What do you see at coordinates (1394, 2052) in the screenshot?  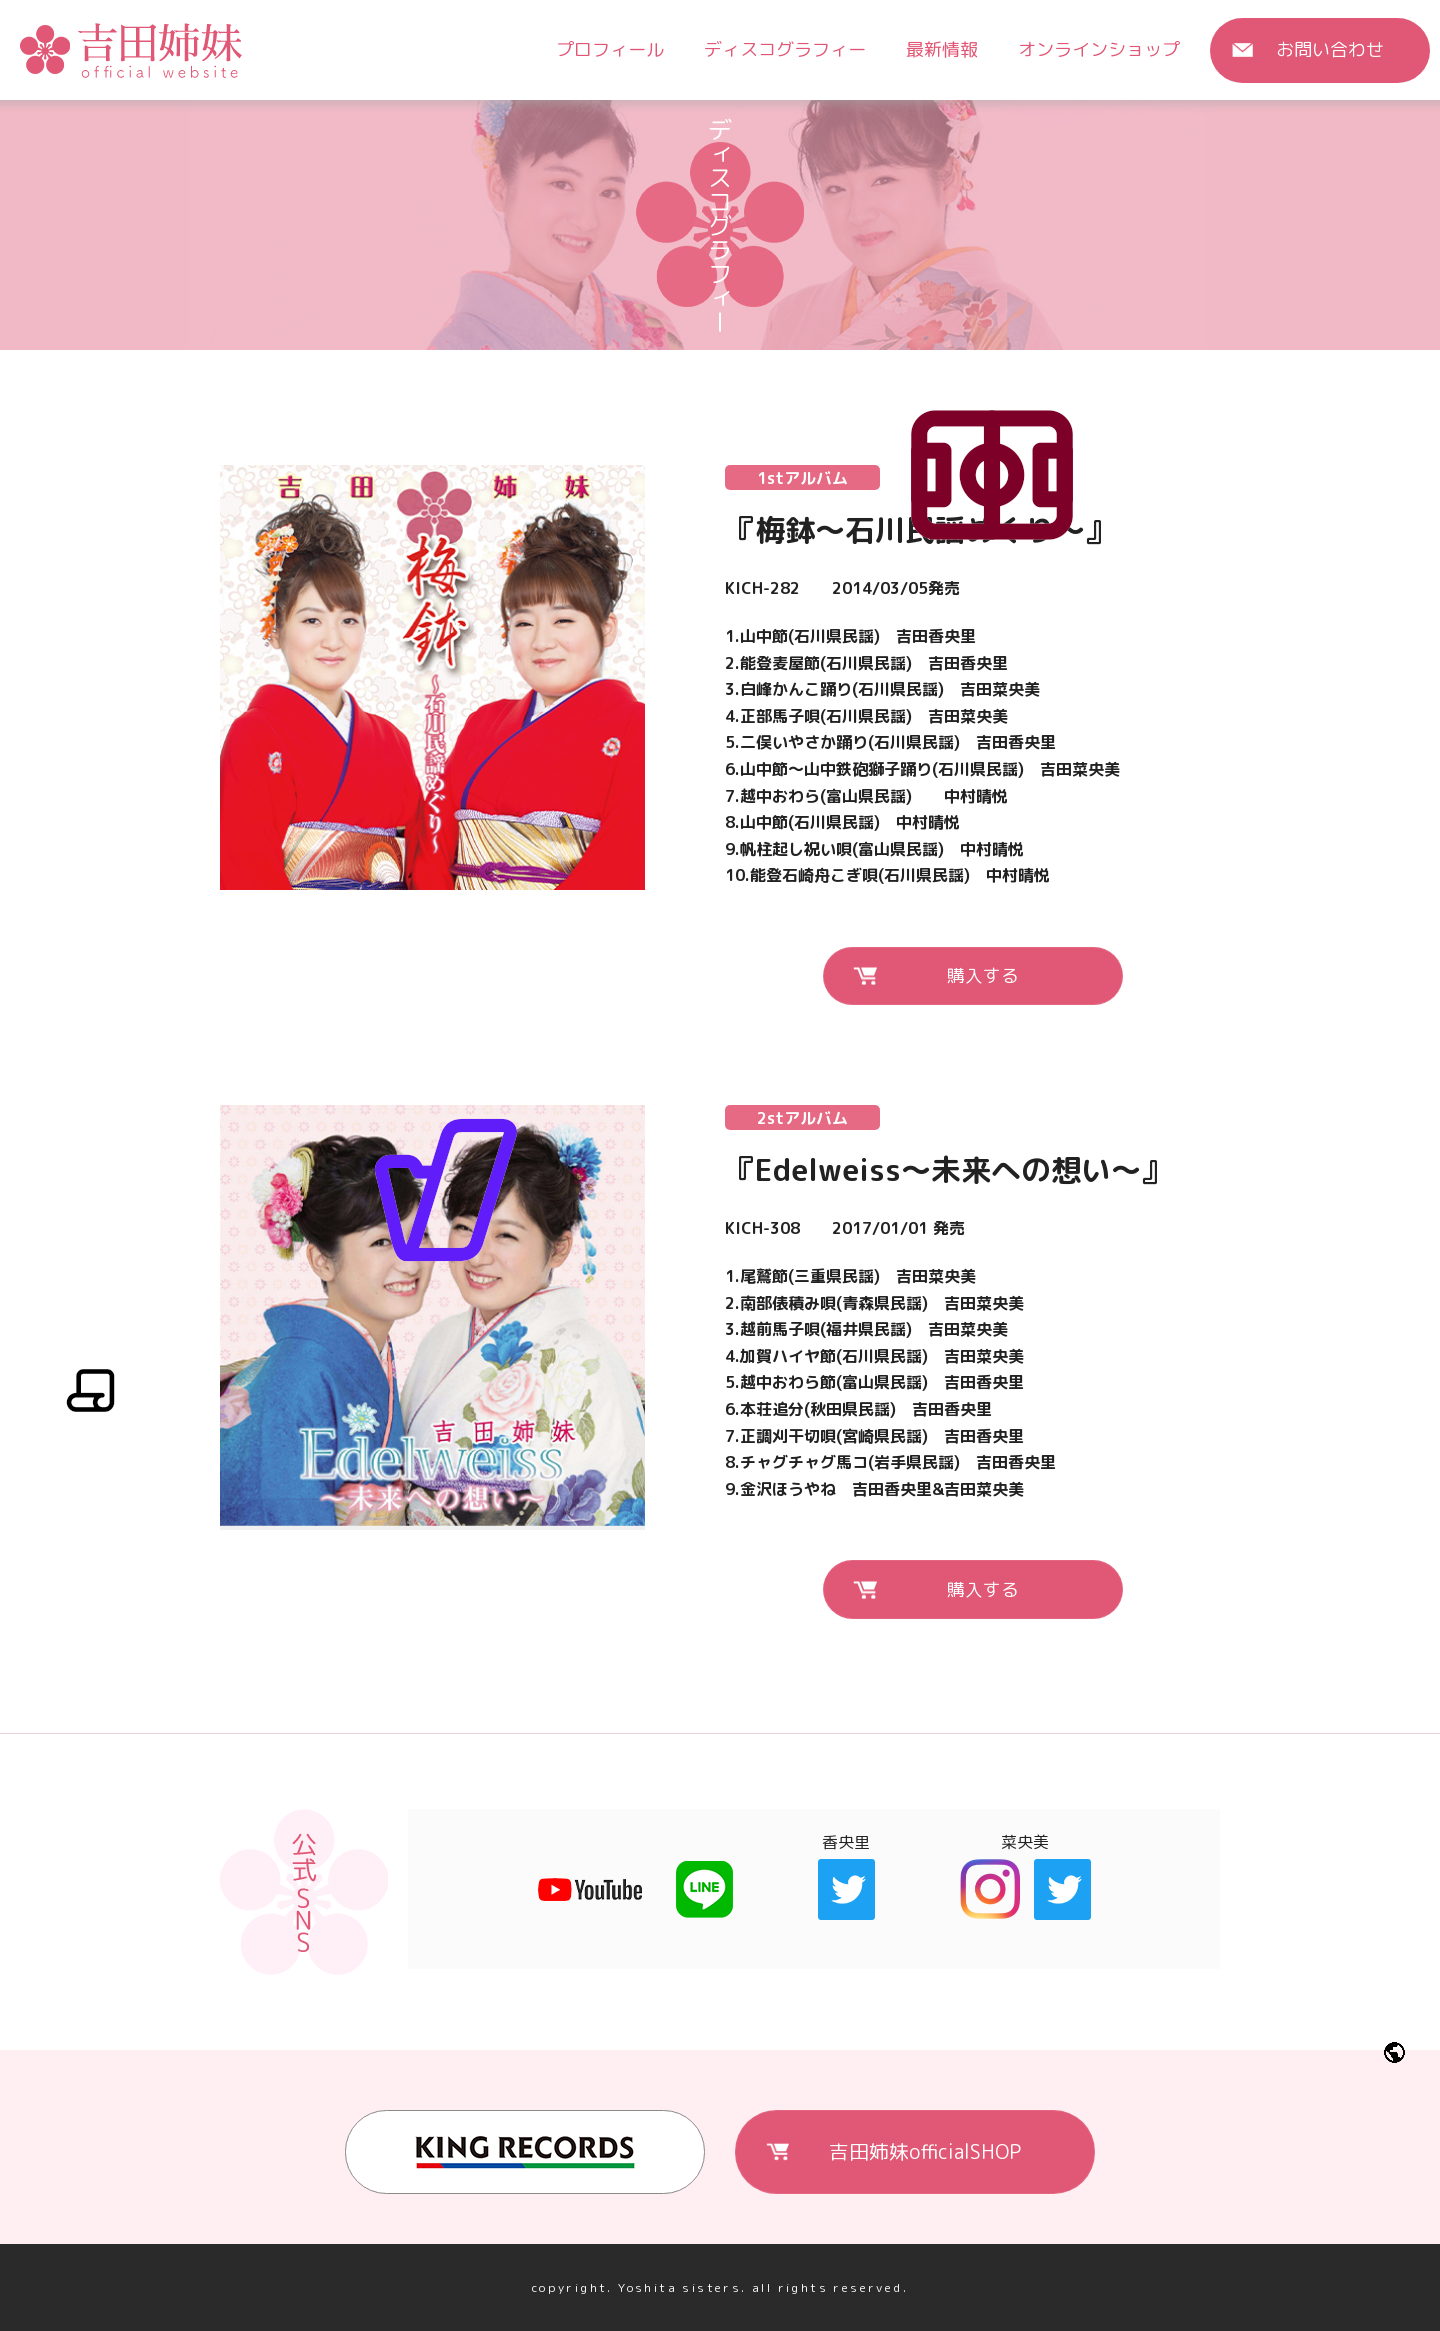 I see `switch to public visibility` at bounding box center [1394, 2052].